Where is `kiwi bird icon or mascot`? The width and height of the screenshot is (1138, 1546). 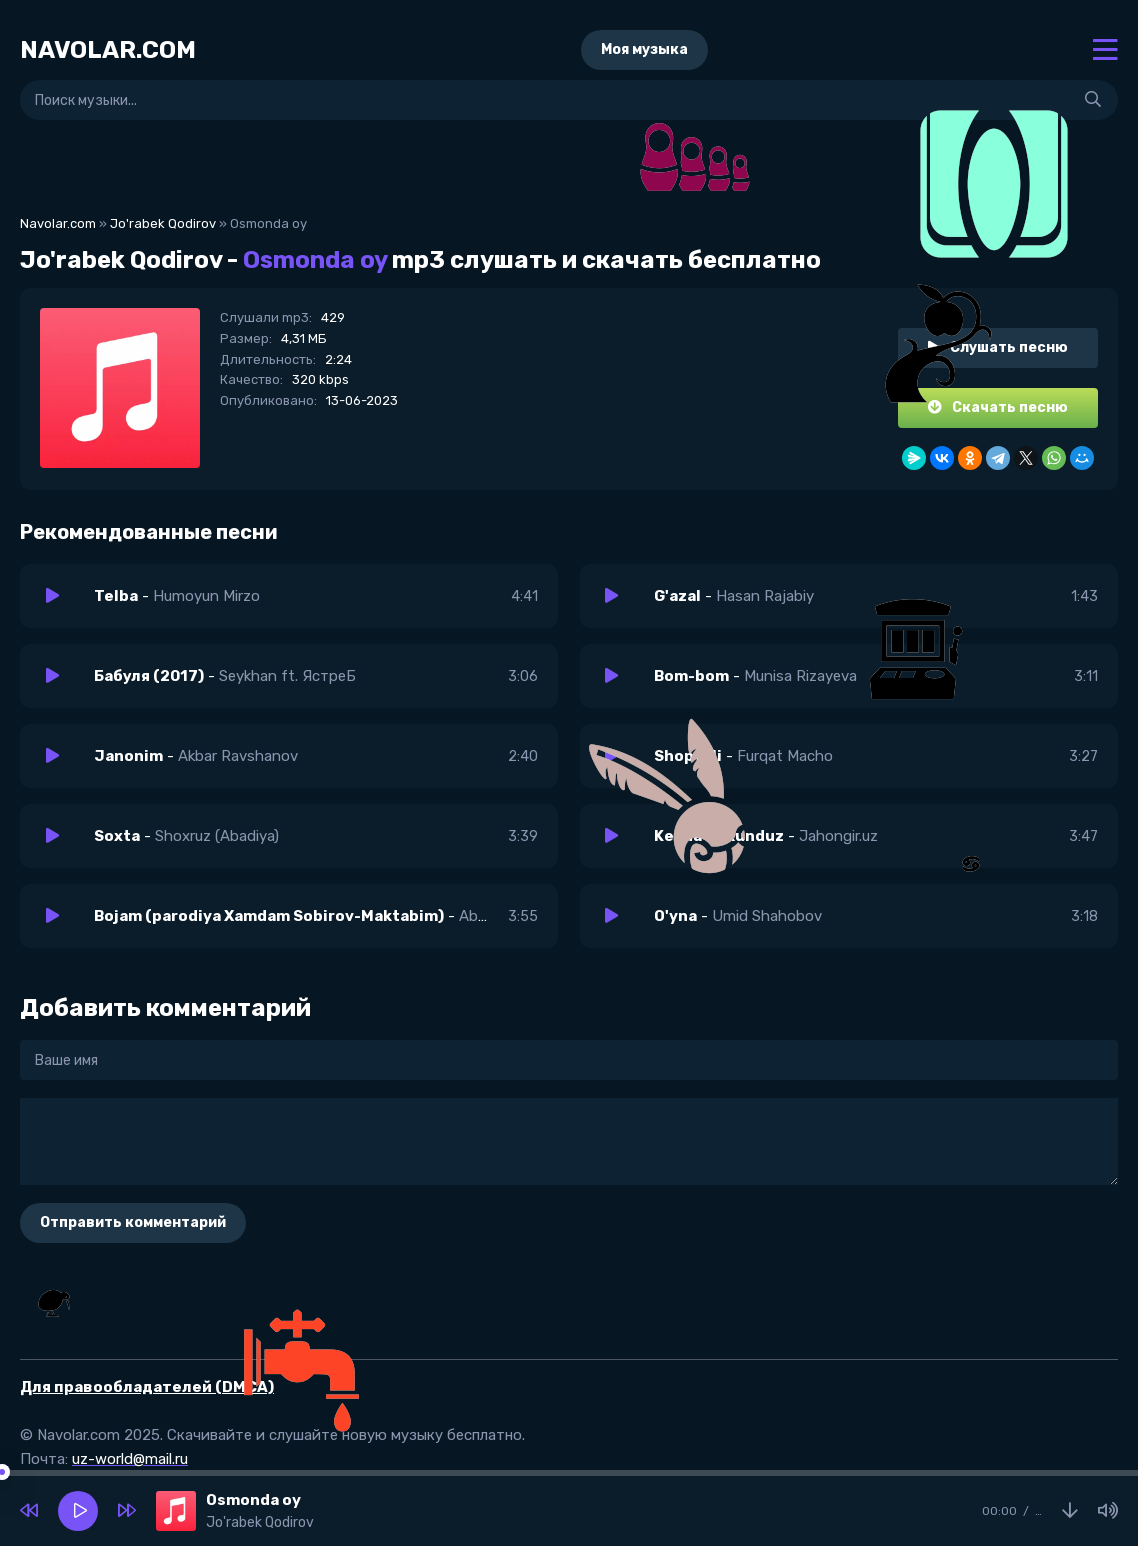
kiwi bird icon or mascot is located at coordinates (54, 1302).